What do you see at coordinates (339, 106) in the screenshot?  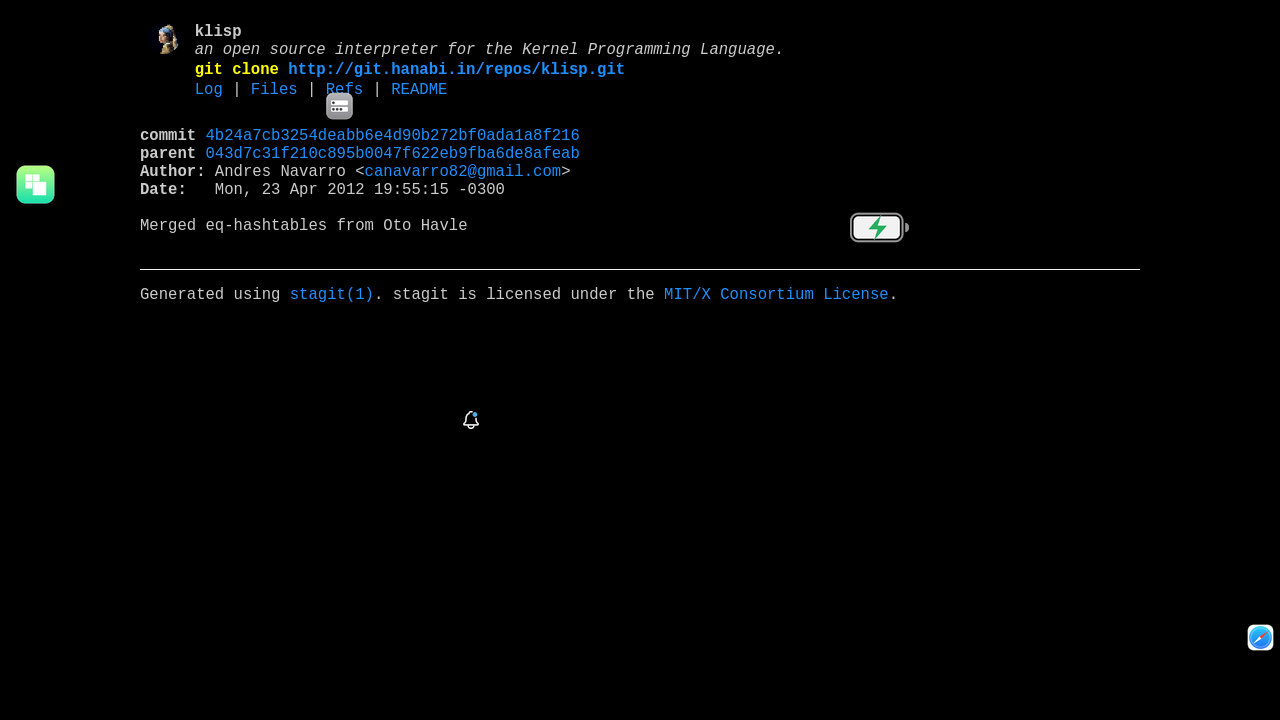 I see `access login and authentication settings` at bounding box center [339, 106].